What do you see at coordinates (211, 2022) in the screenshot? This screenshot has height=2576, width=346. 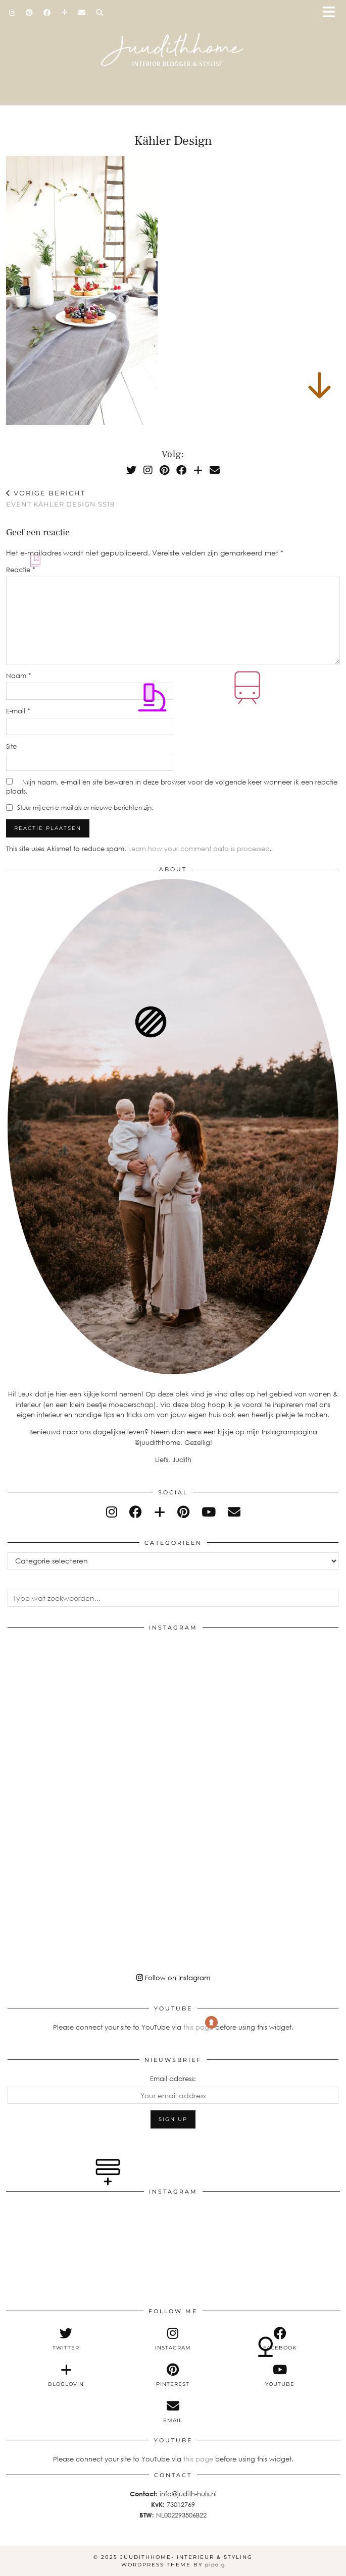 I see `access security or privacy settings` at bounding box center [211, 2022].